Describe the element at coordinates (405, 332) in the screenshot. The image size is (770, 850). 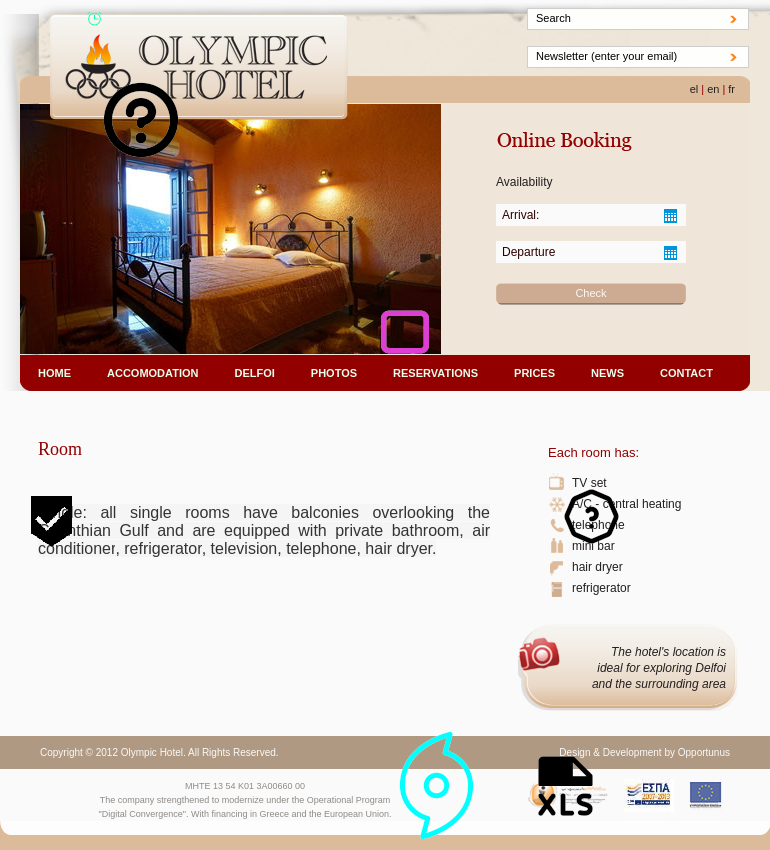
I see `crop image to 5:4 aspect ratio` at that location.